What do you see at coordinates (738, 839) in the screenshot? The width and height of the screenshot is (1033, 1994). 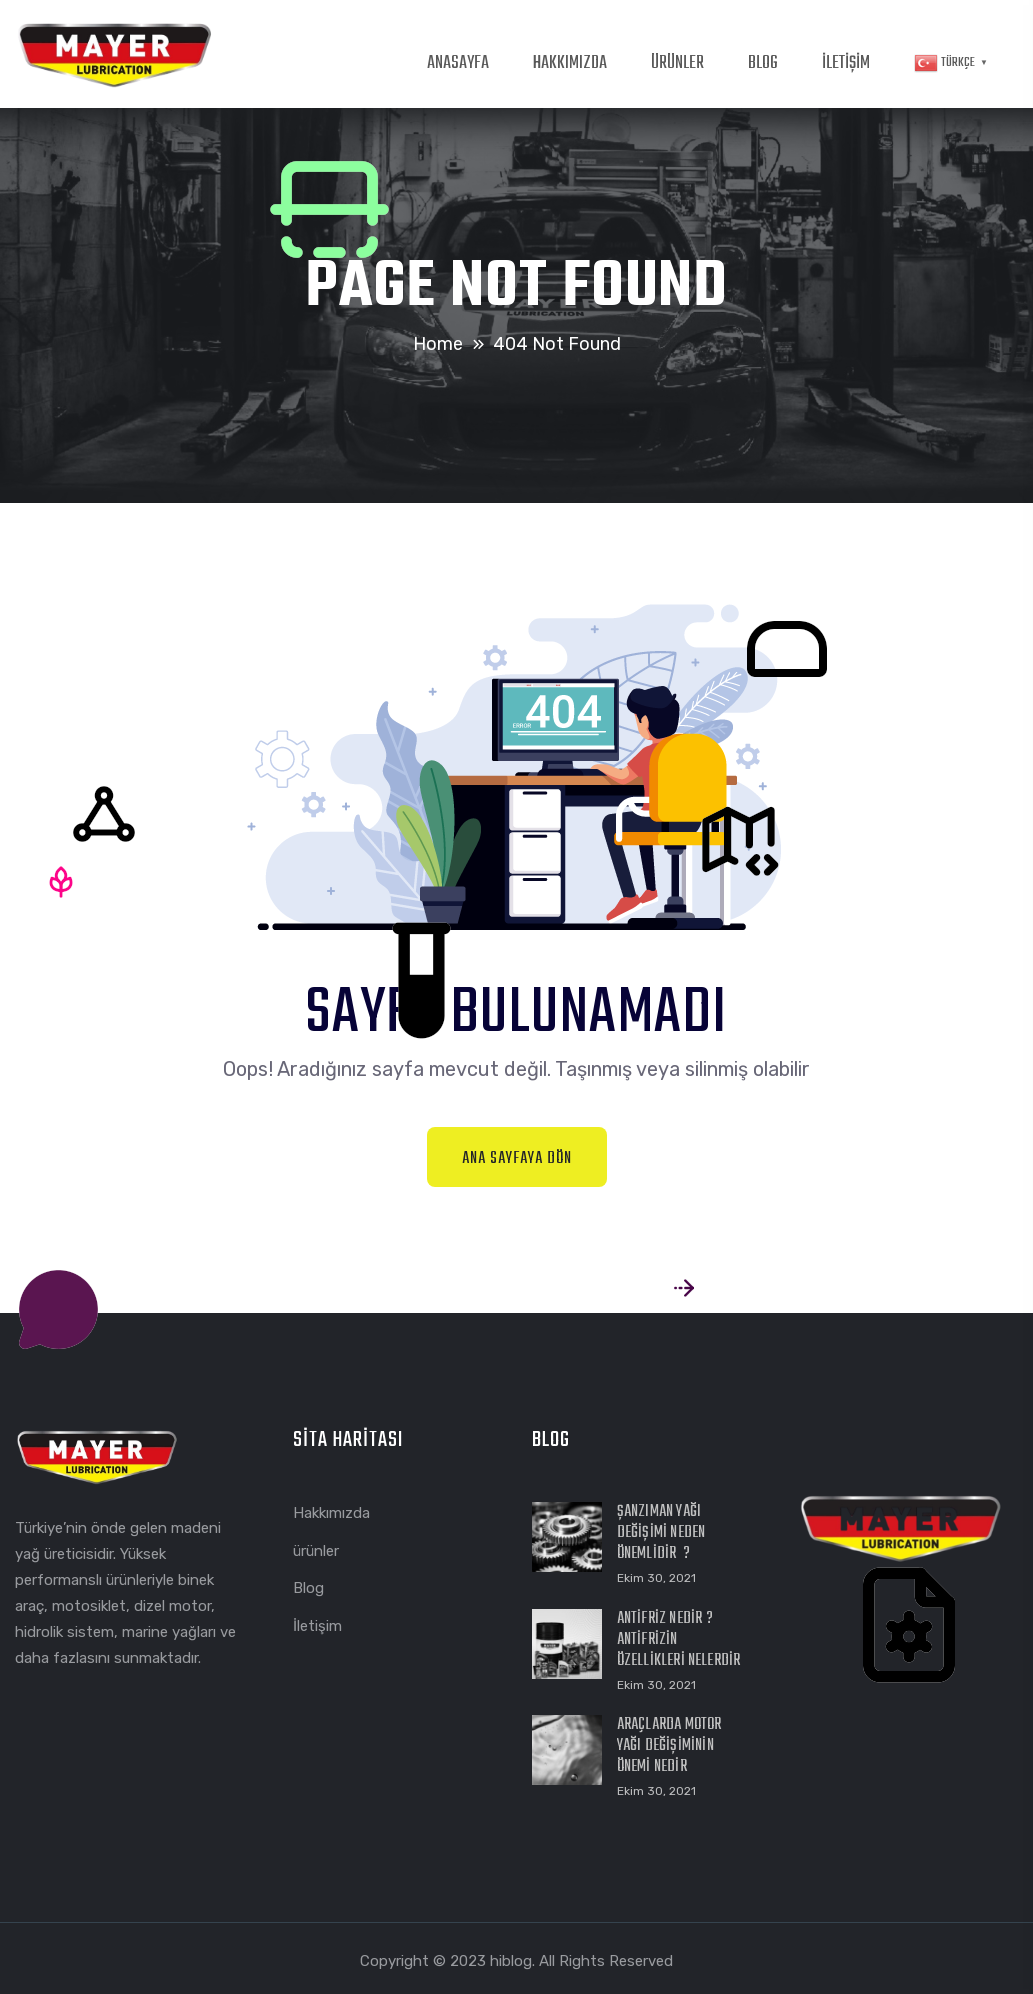 I see `access map developer tools or API settings` at bounding box center [738, 839].